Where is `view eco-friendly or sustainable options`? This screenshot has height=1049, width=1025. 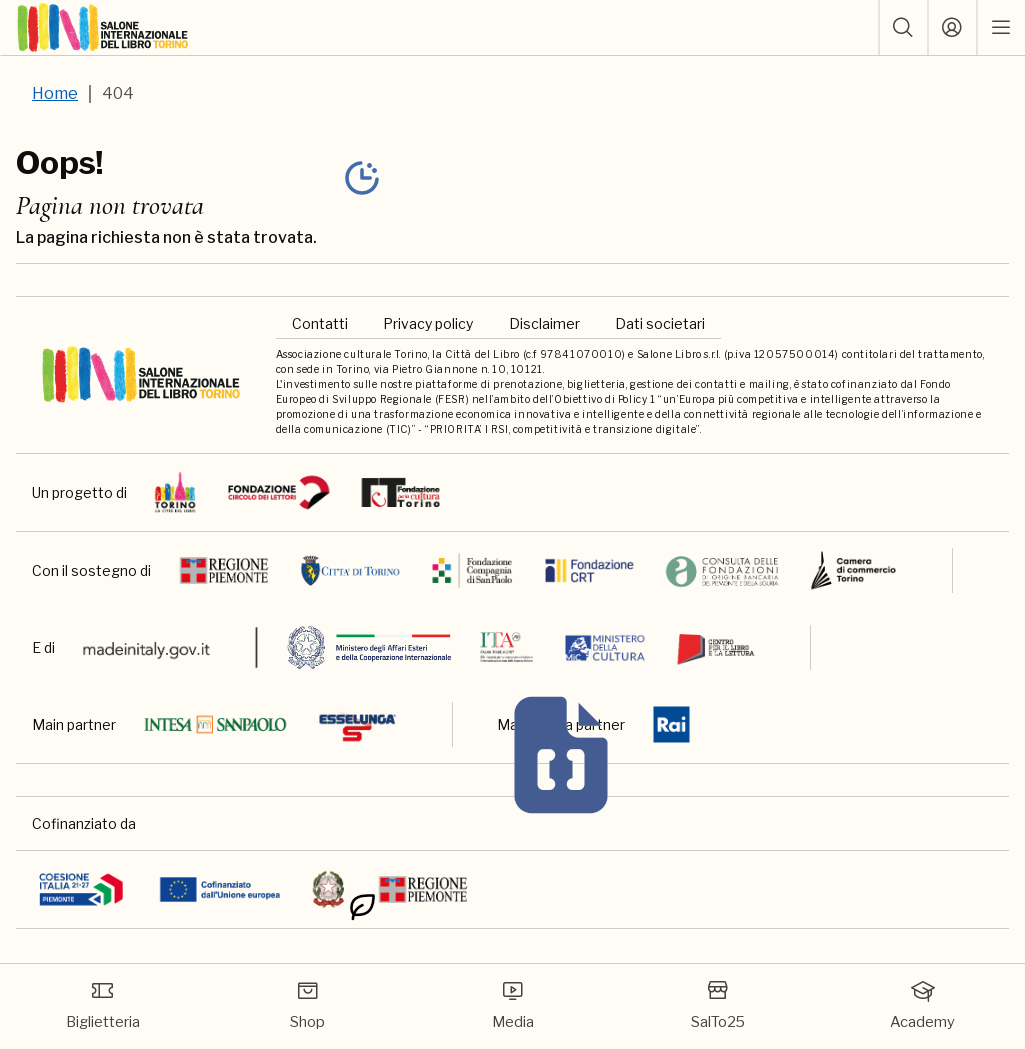
view eco-friendly or sustainable options is located at coordinates (362, 906).